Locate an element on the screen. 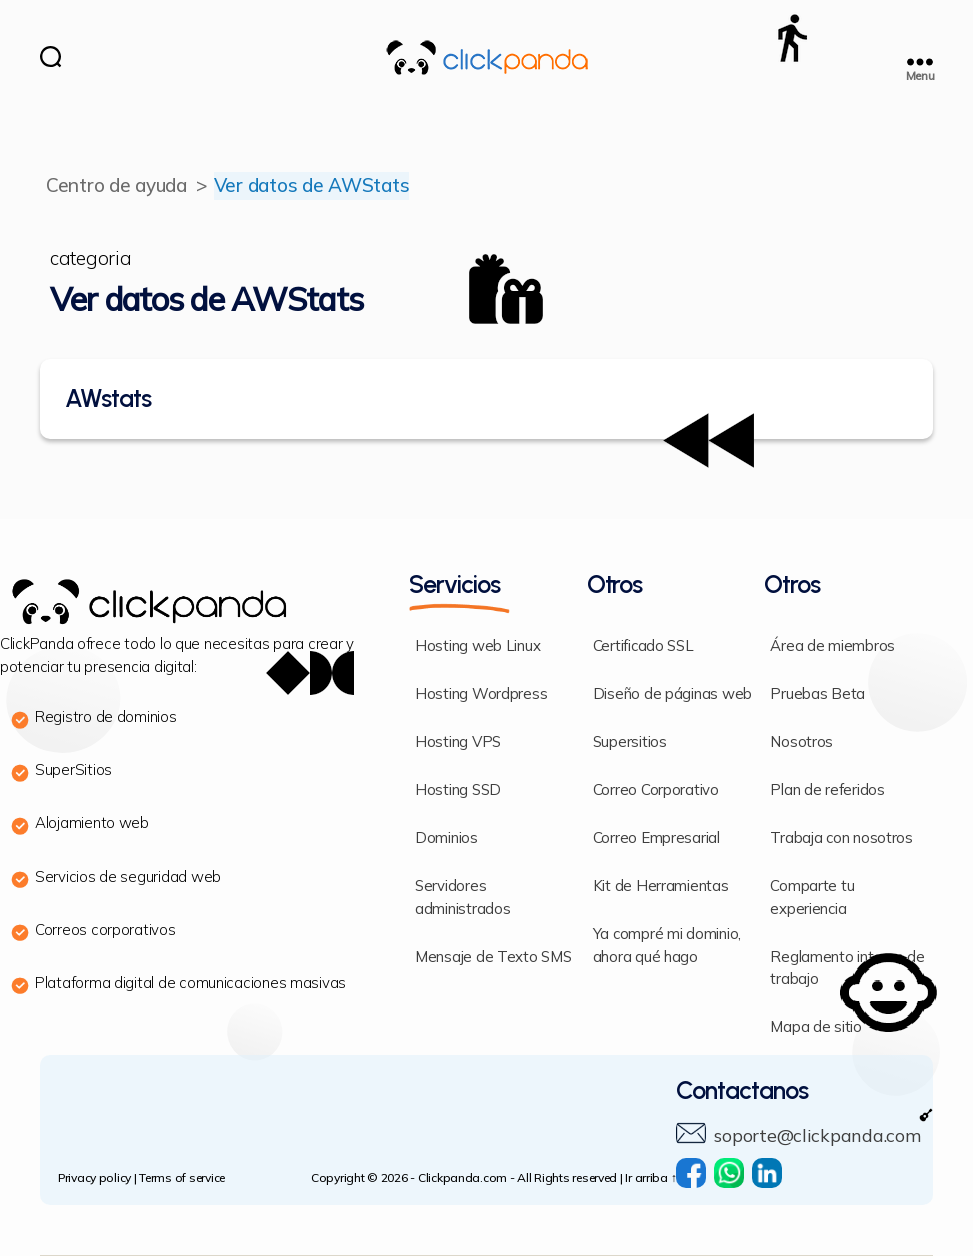 The width and height of the screenshot is (973, 1256). innosoft company logo is located at coordinates (310, 673).